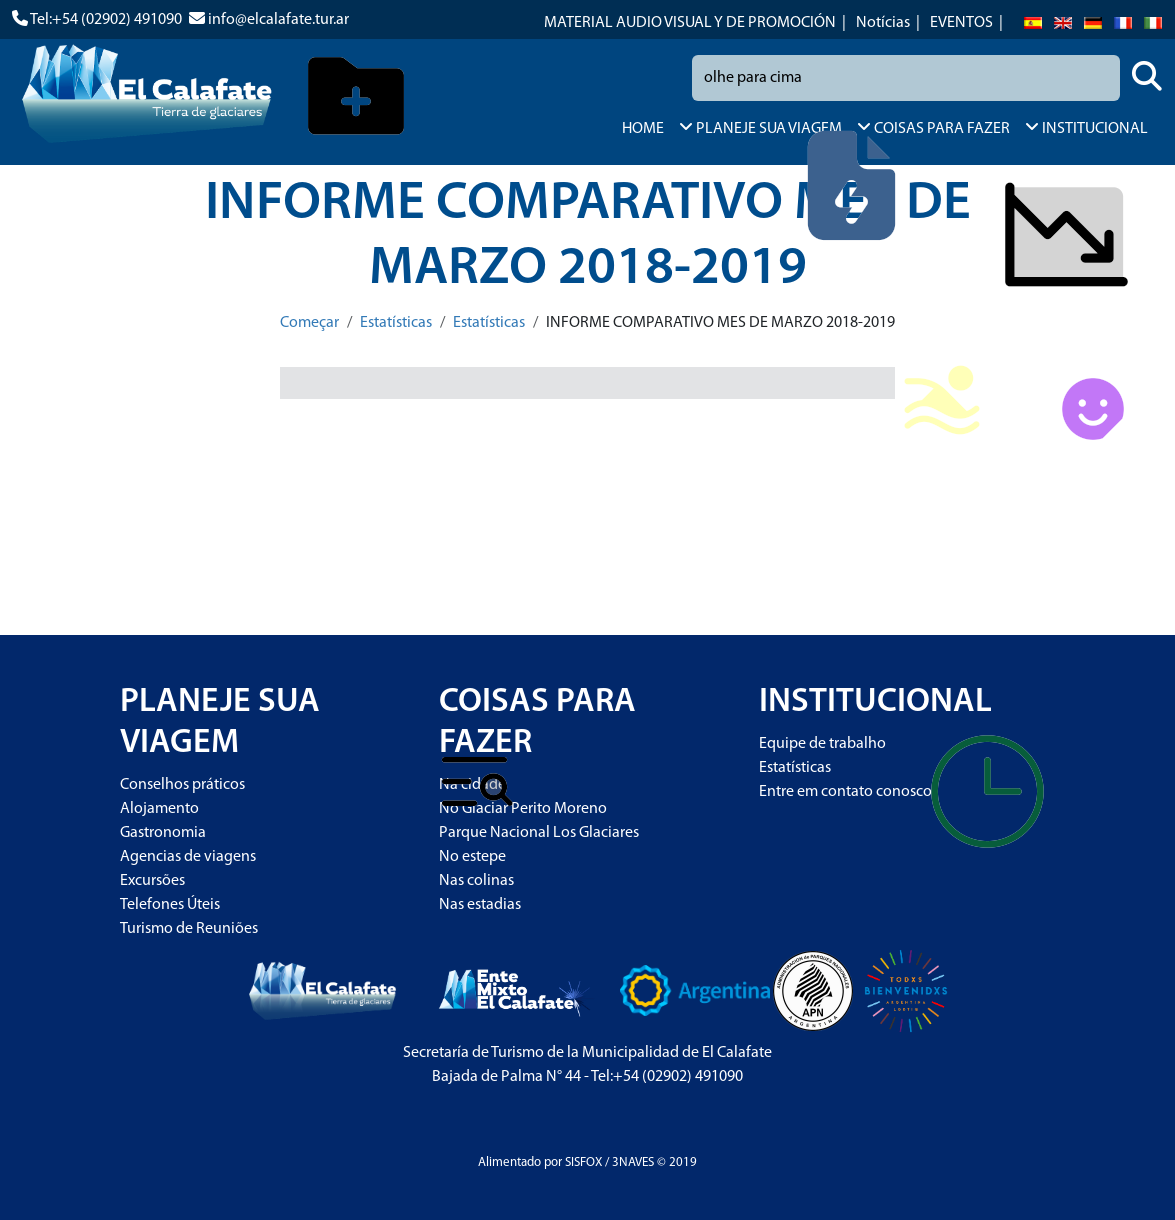 This screenshot has height=1220, width=1175. Describe the element at coordinates (356, 94) in the screenshot. I see `create a new folder` at that location.